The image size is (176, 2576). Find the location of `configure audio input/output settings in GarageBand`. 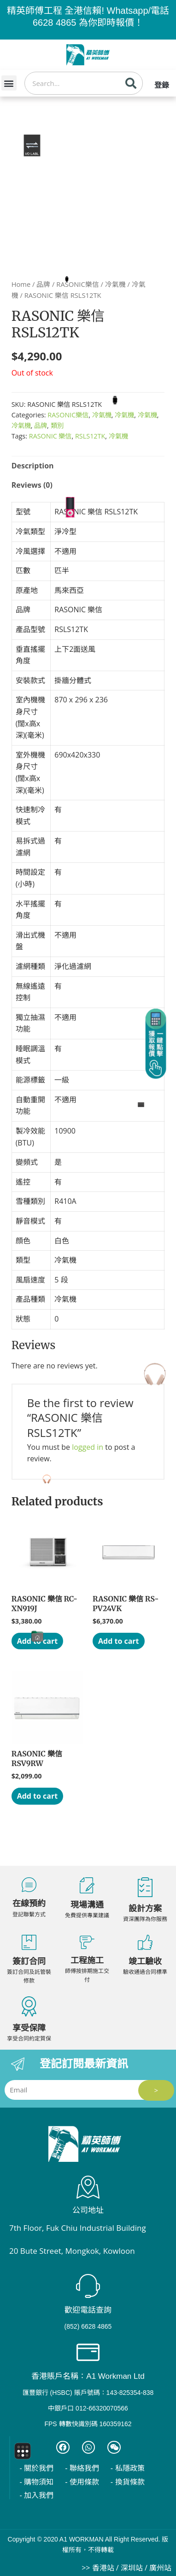

configure audio input/output settings in GarageBand is located at coordinates (32, 146).